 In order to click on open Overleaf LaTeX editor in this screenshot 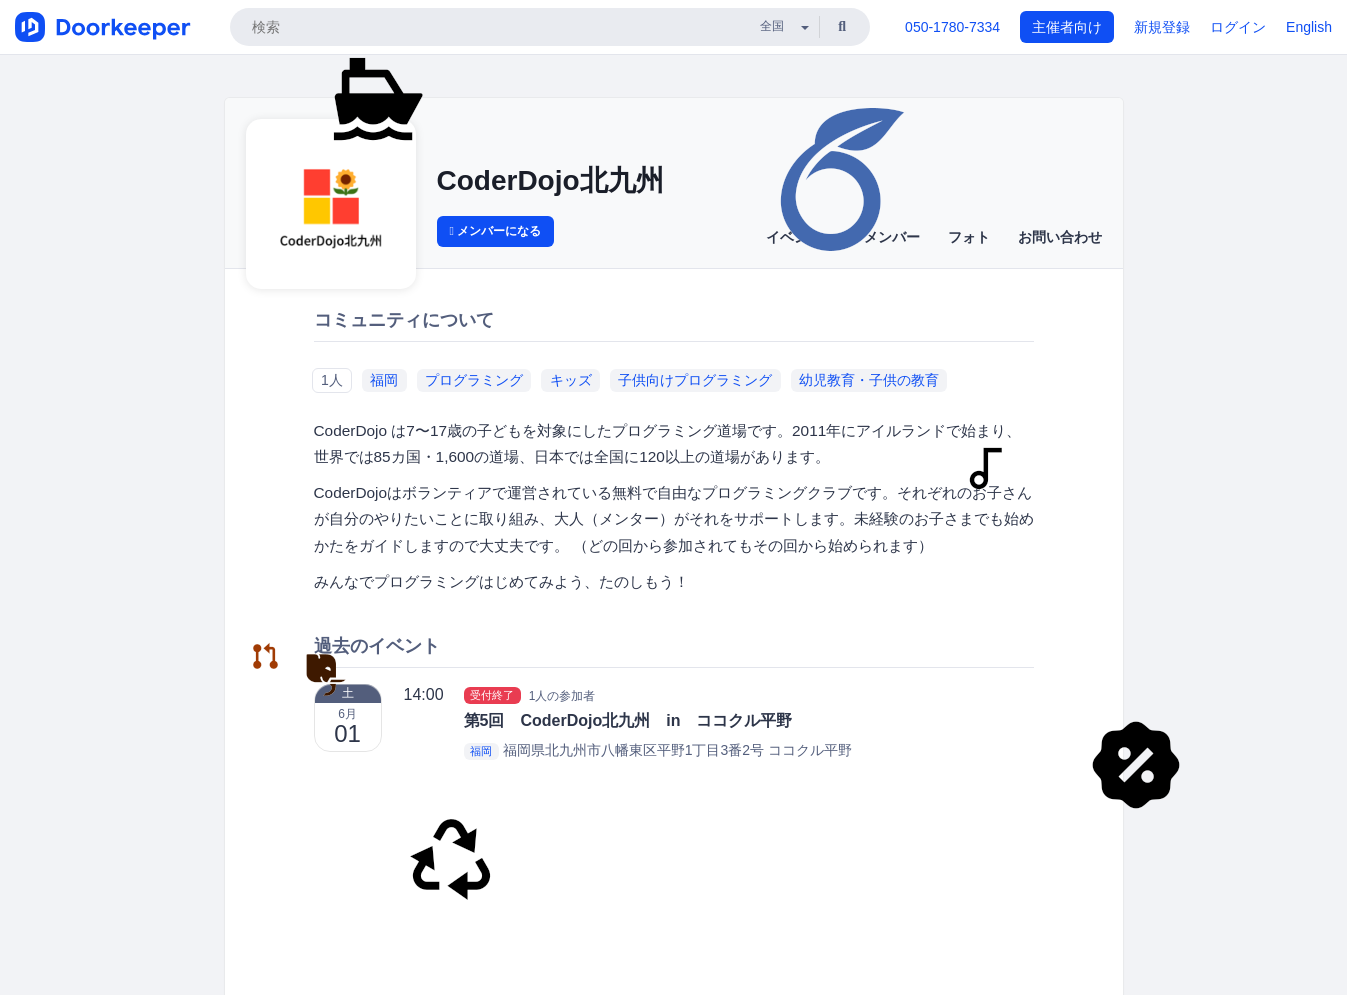, I will do `click(842, 179)`.